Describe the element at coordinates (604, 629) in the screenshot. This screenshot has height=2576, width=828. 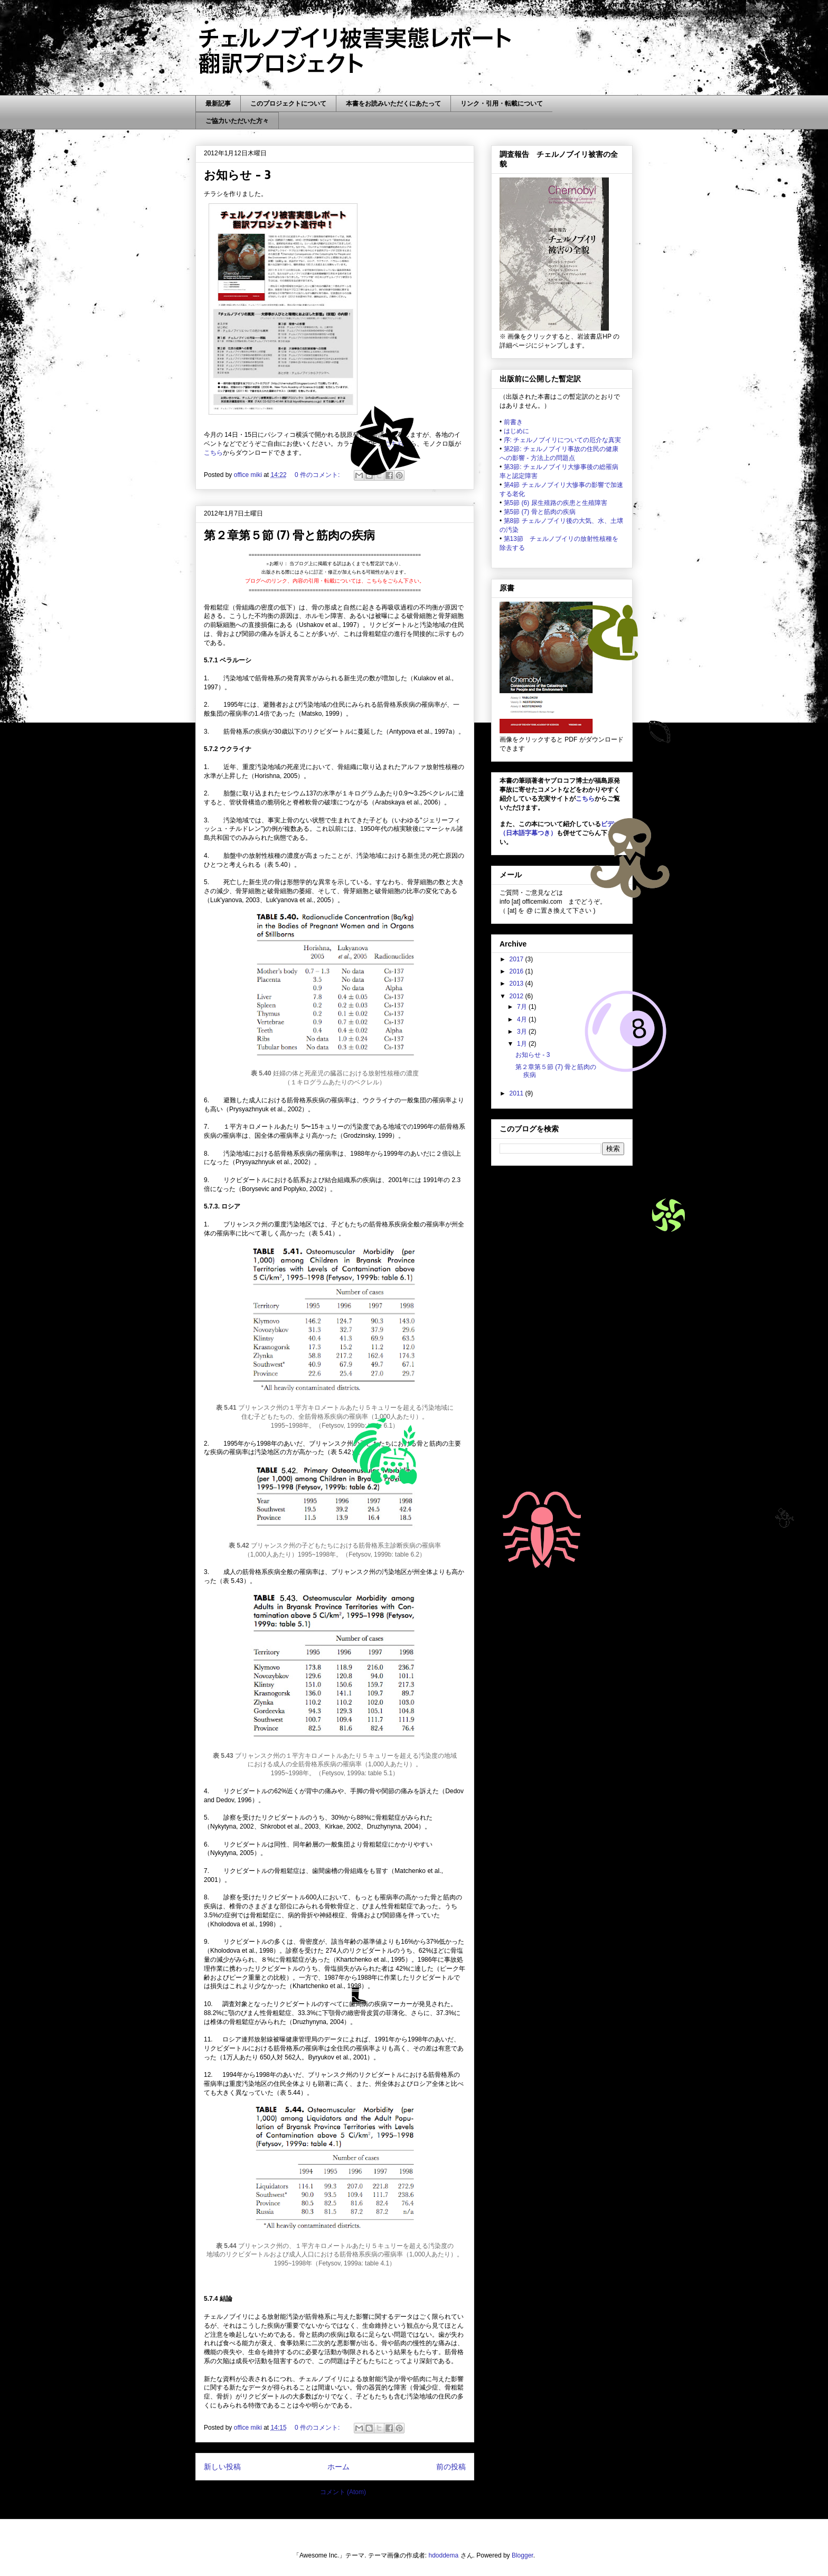
I see `start your journey or adventure` at that location.